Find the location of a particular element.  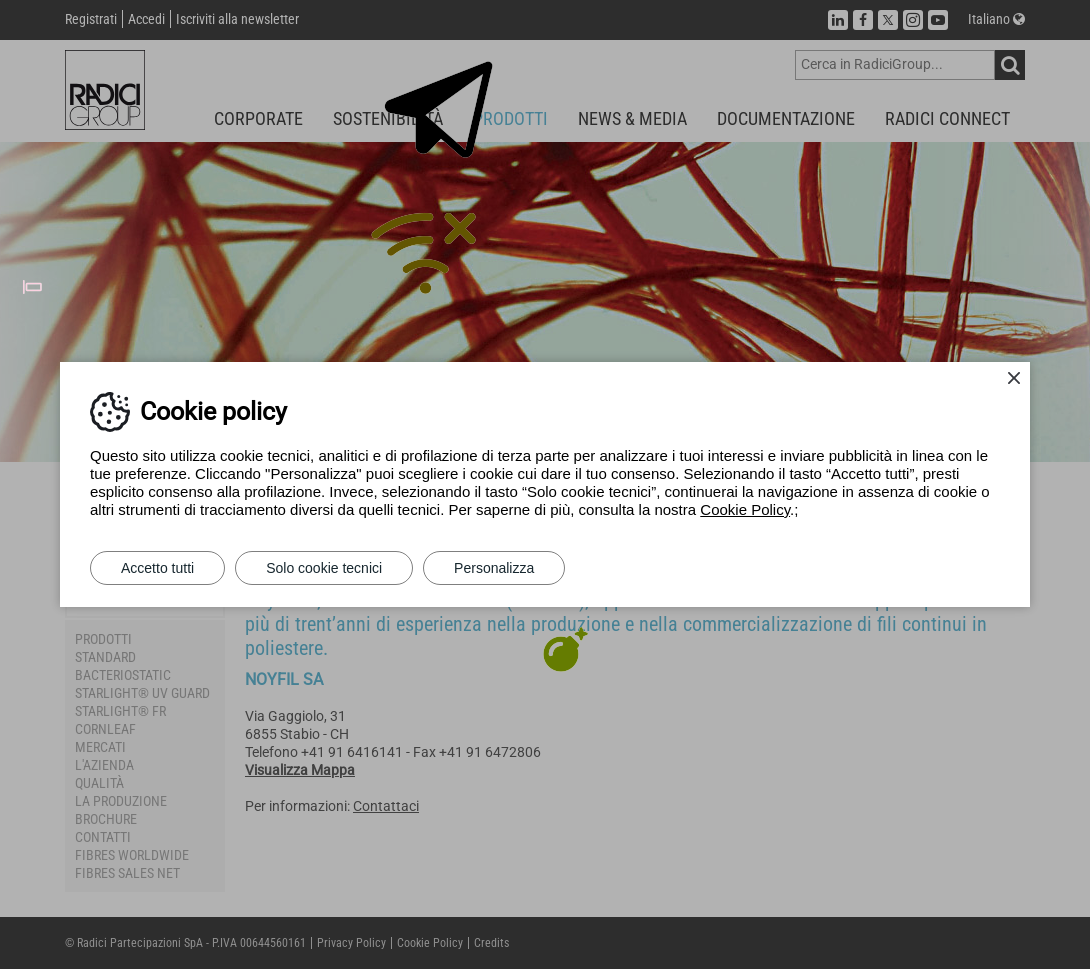

align content to the left is located at coordinates (32, 287).